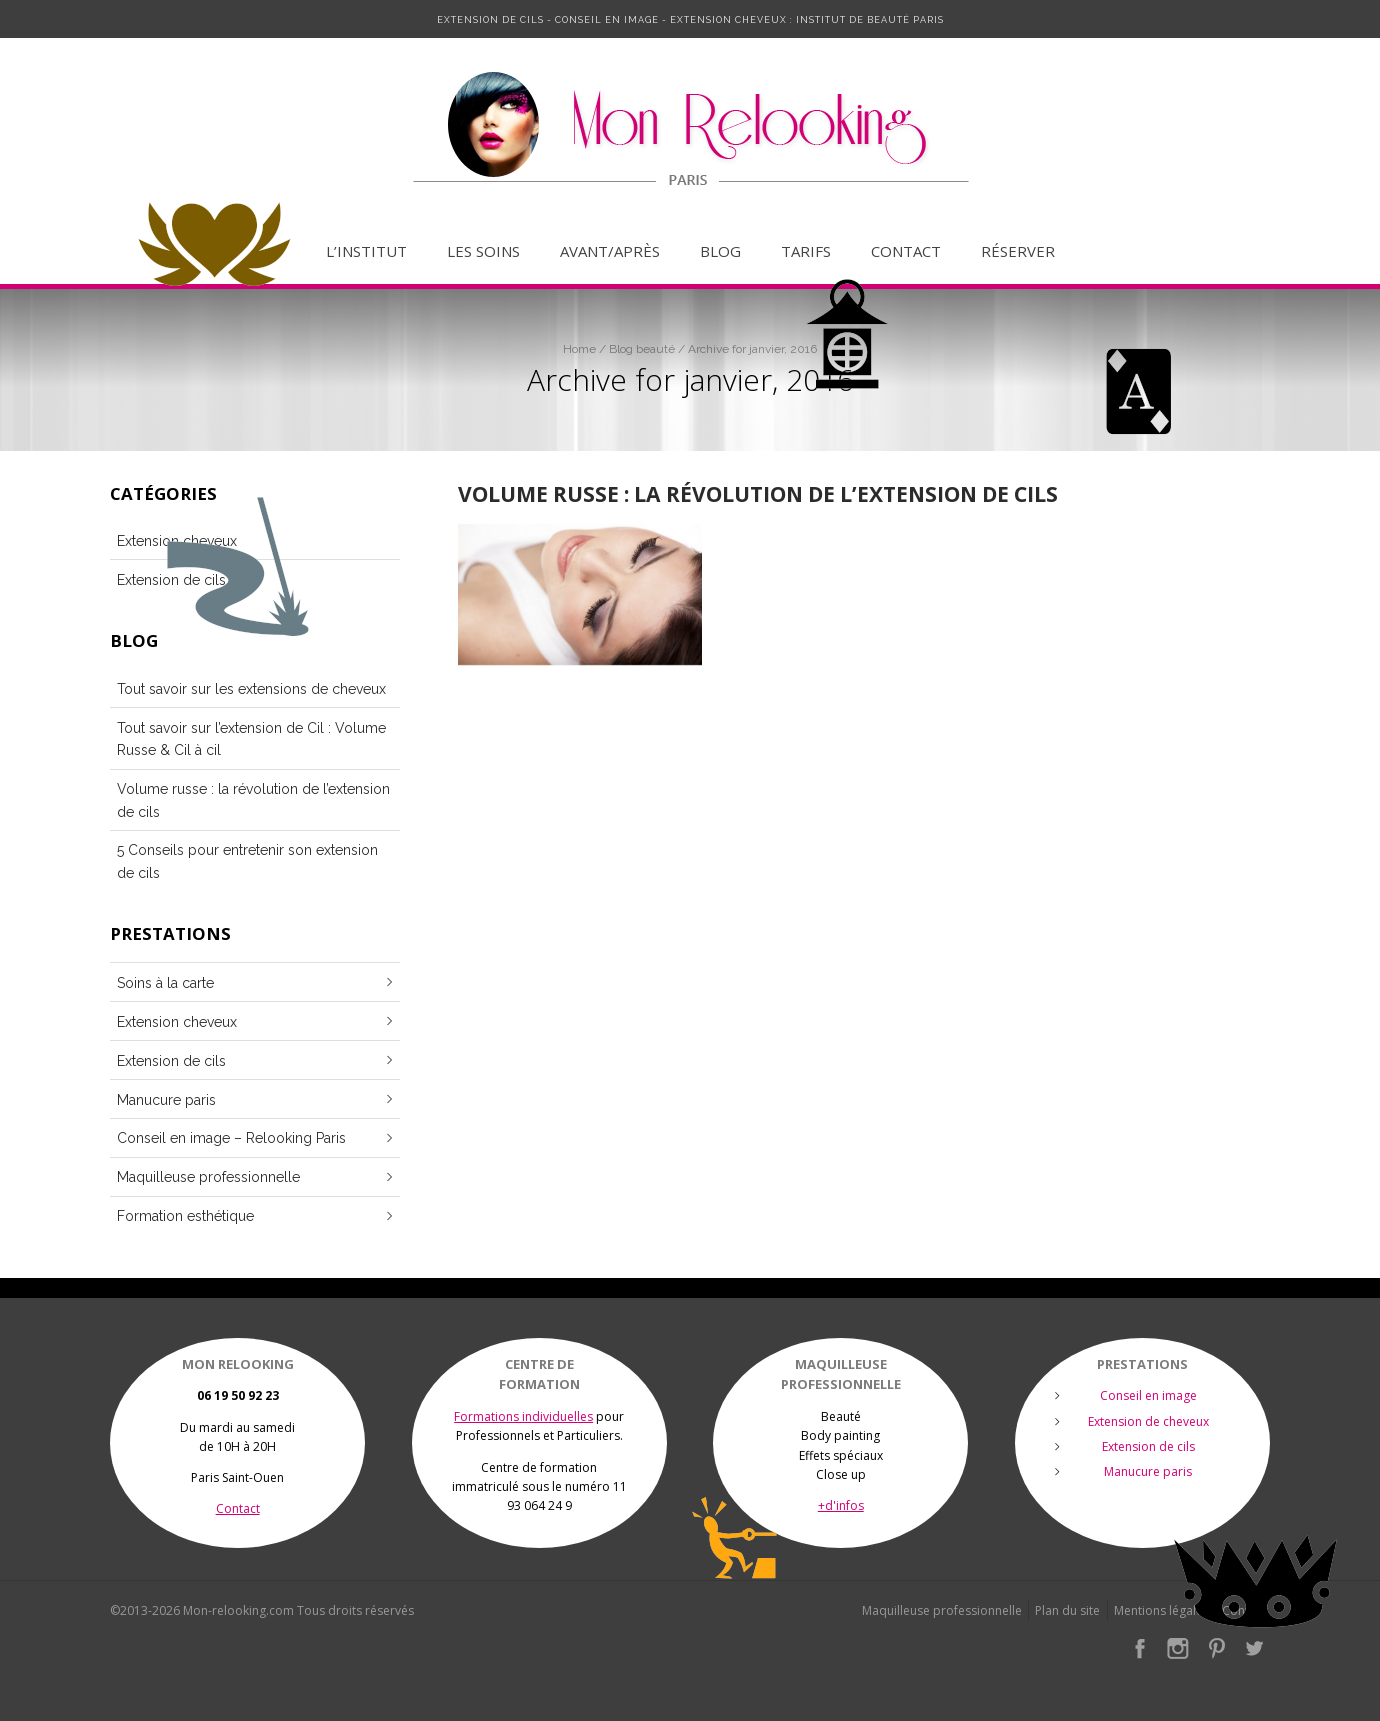 The height and width of the screenshot is (1721, 1380). Describe the element at coordinates (238, 568) in the screenshot. I see `activate laser attack ability` at that location.